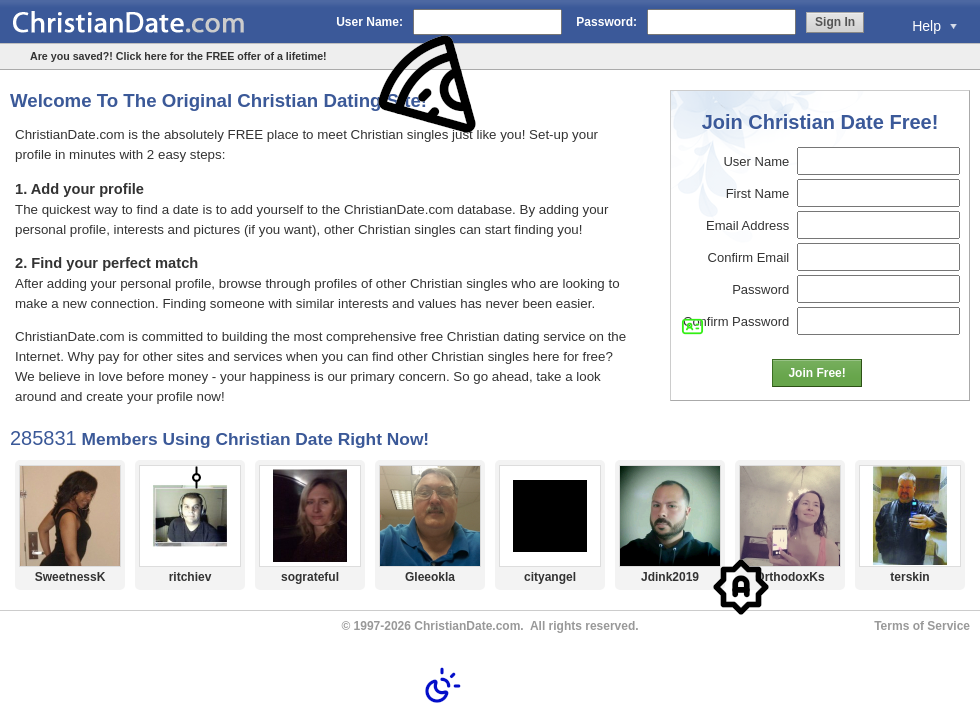 This screenshot has width=980, height=720. What do you see at coordinates (196, 477) in the screenshot?
I see `view commit history in version control` at bounding box center [196, 477].